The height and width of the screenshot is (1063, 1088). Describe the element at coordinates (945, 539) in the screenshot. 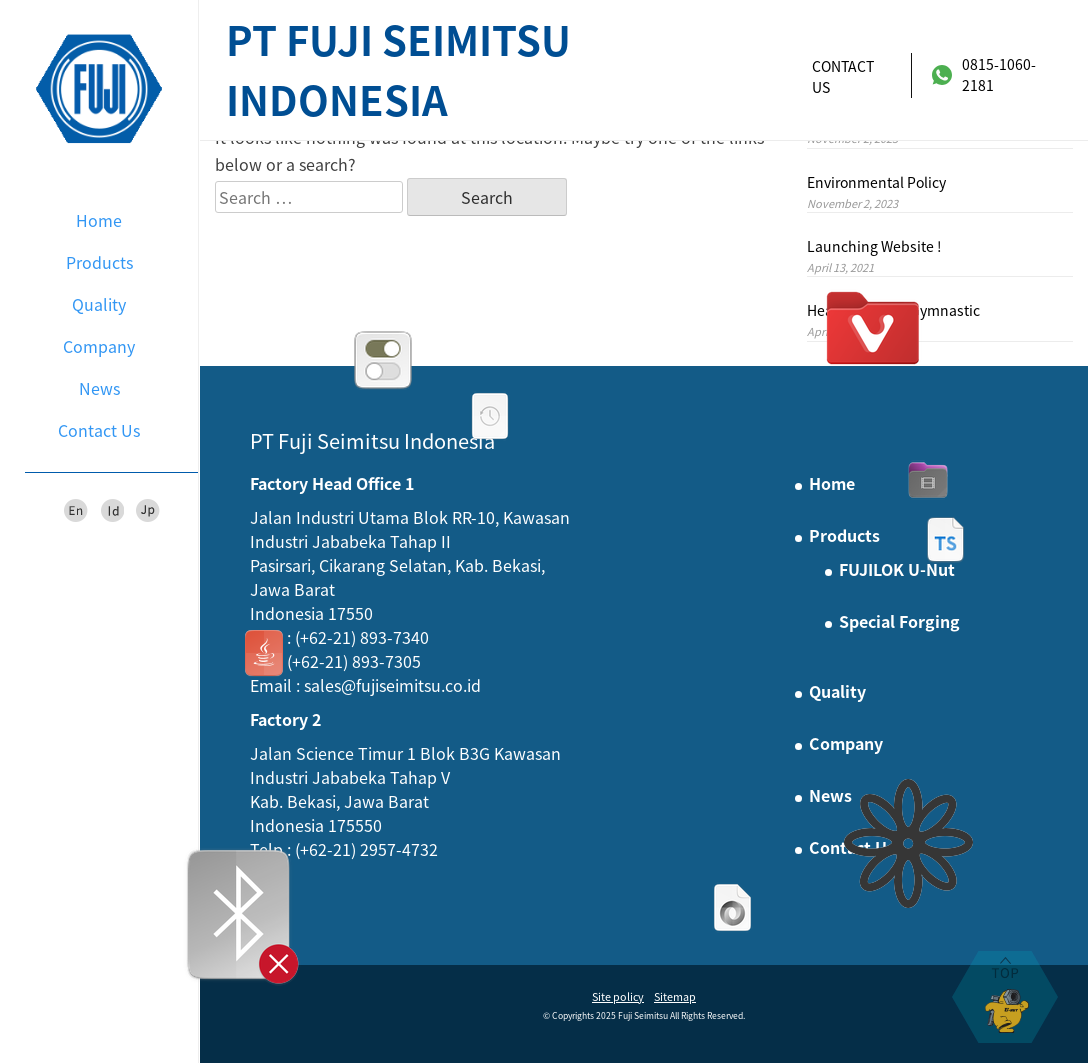

I see `indicates a typescript source file` at that location.